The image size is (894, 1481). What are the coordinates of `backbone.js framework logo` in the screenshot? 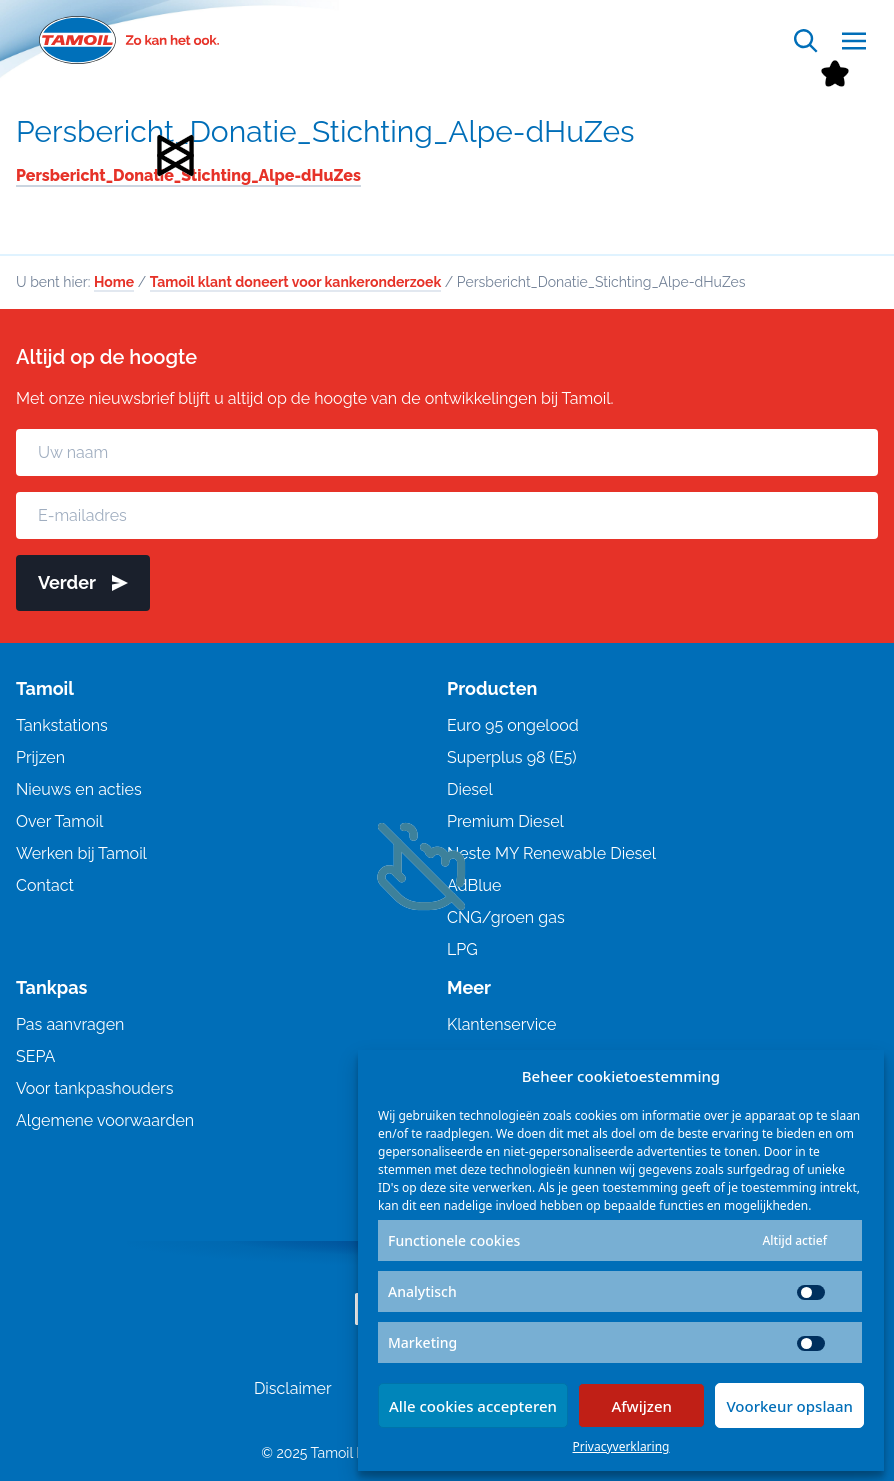 It's located at (175, 155).